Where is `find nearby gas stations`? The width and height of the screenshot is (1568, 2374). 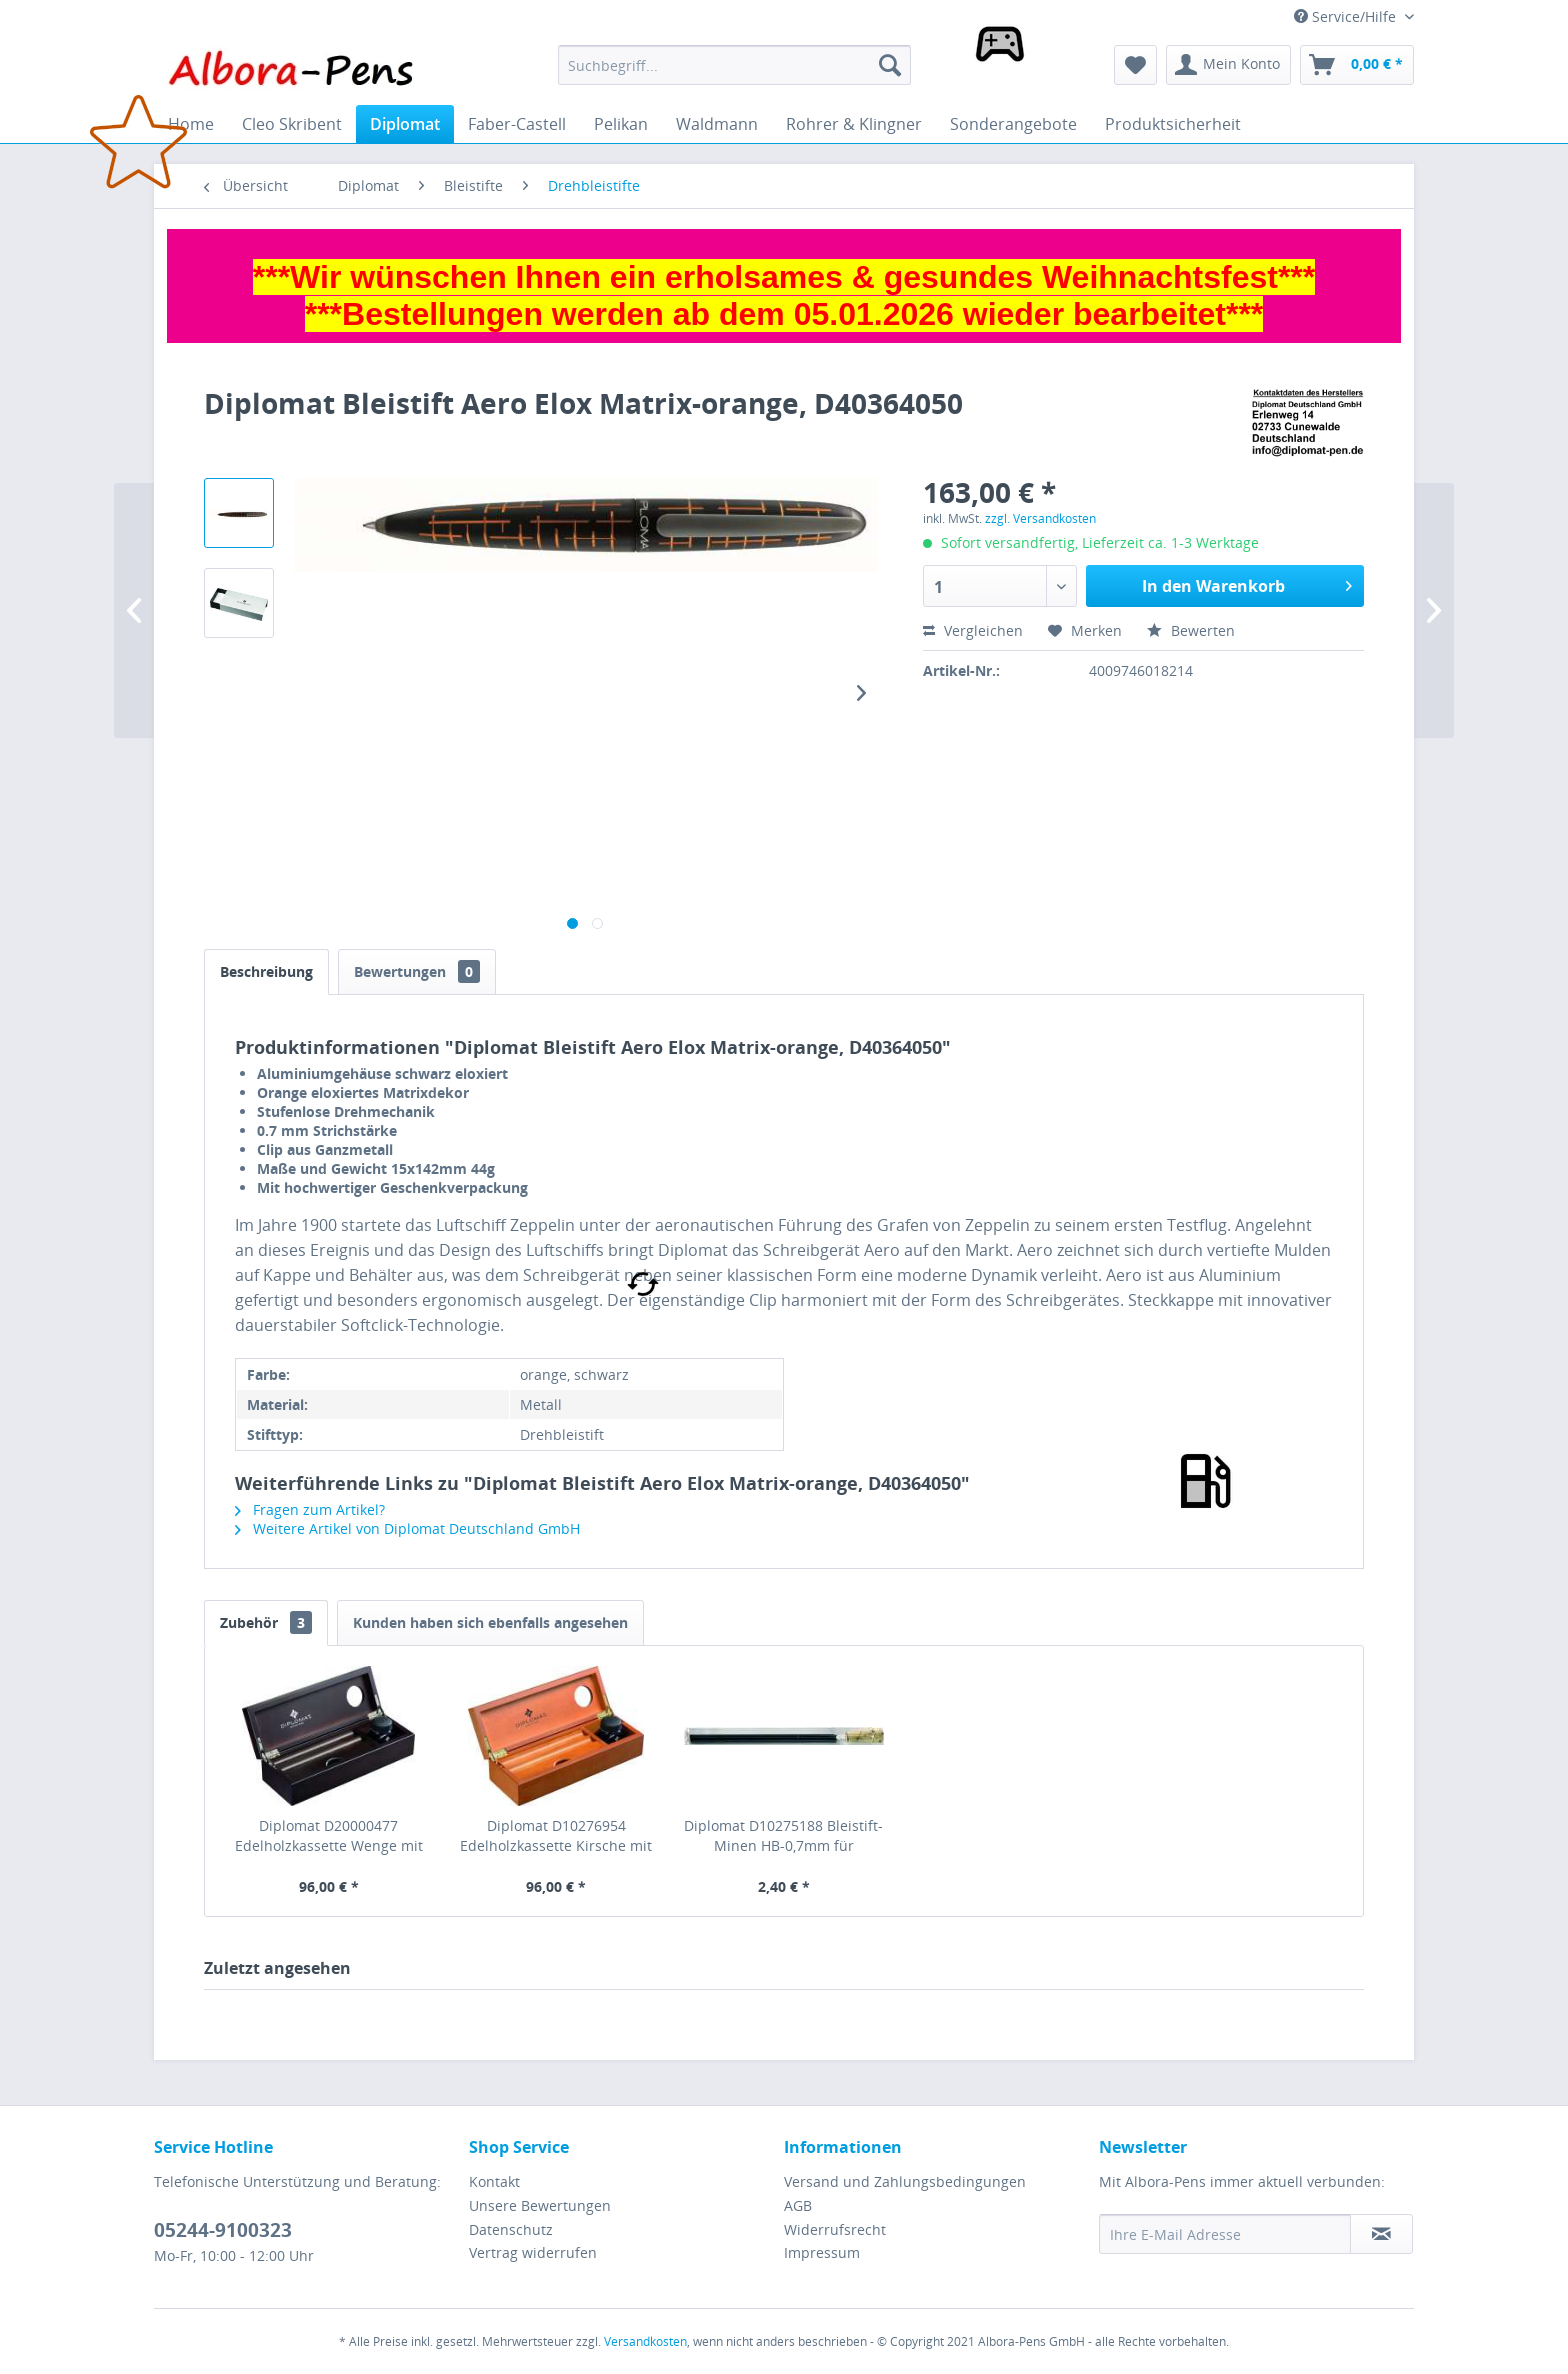 find nearby gas stations is located at coordinates (1205, 1481).